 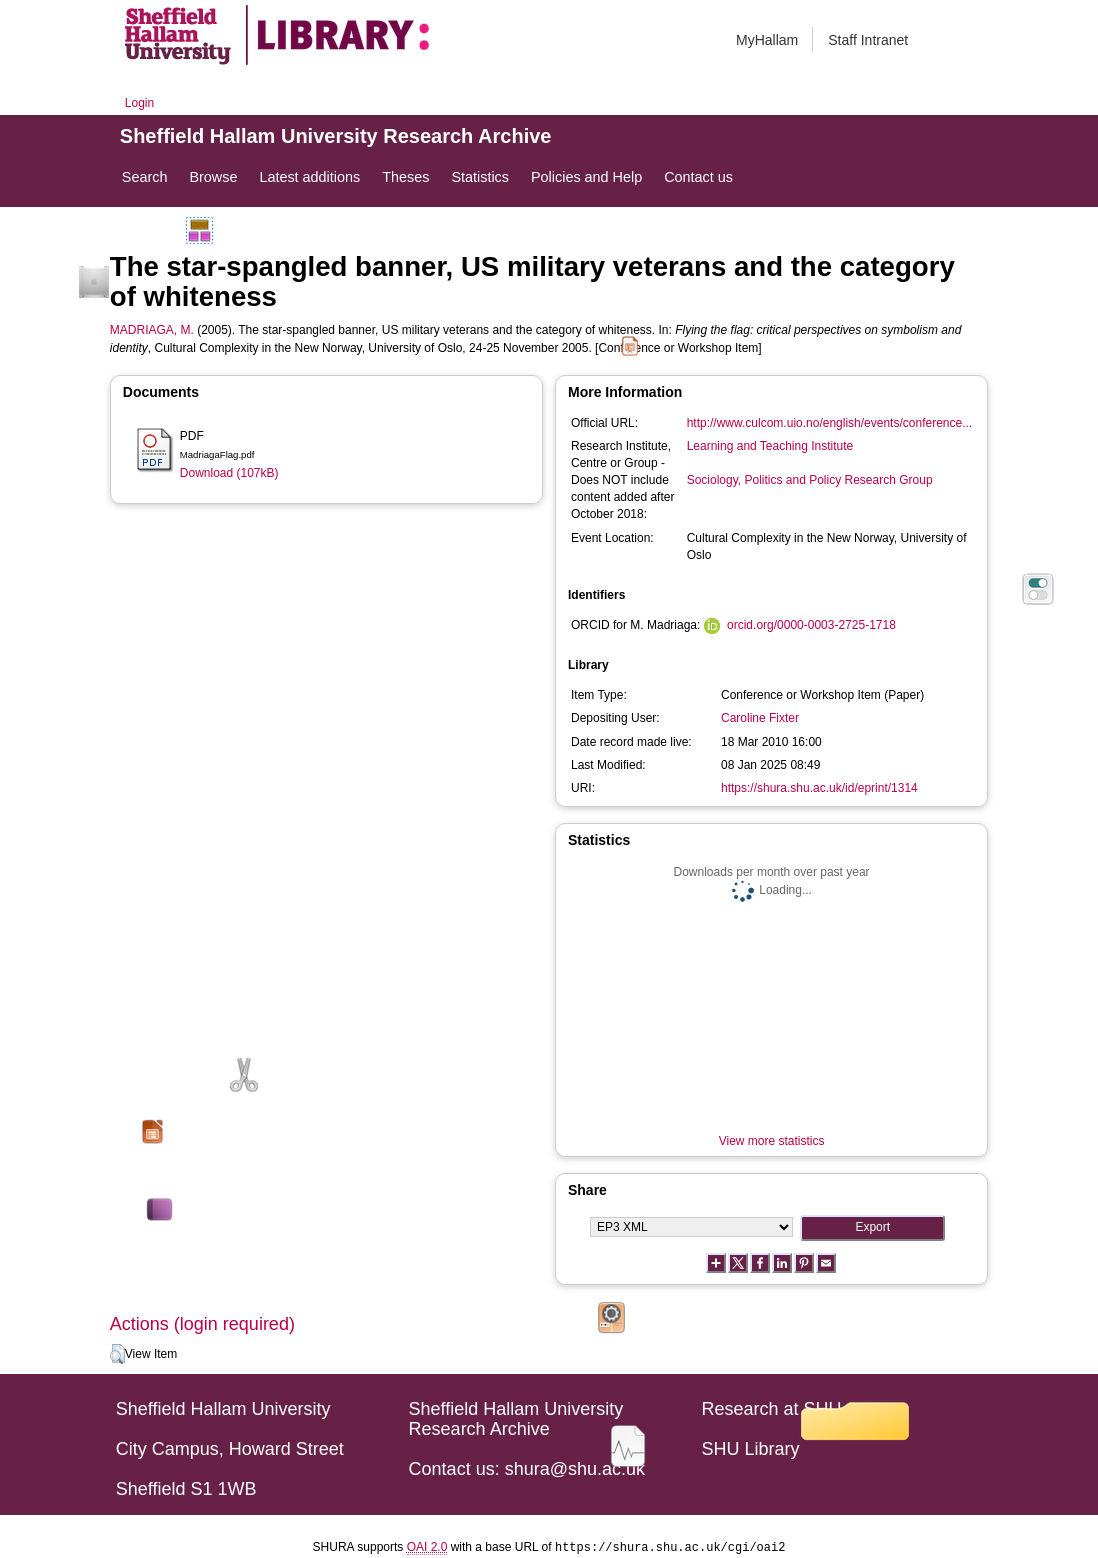 What do you see at coordinates (244, 1075) in the screenshot?
I see `cut selected content to clipboard` at bounding box center [244, 1075].